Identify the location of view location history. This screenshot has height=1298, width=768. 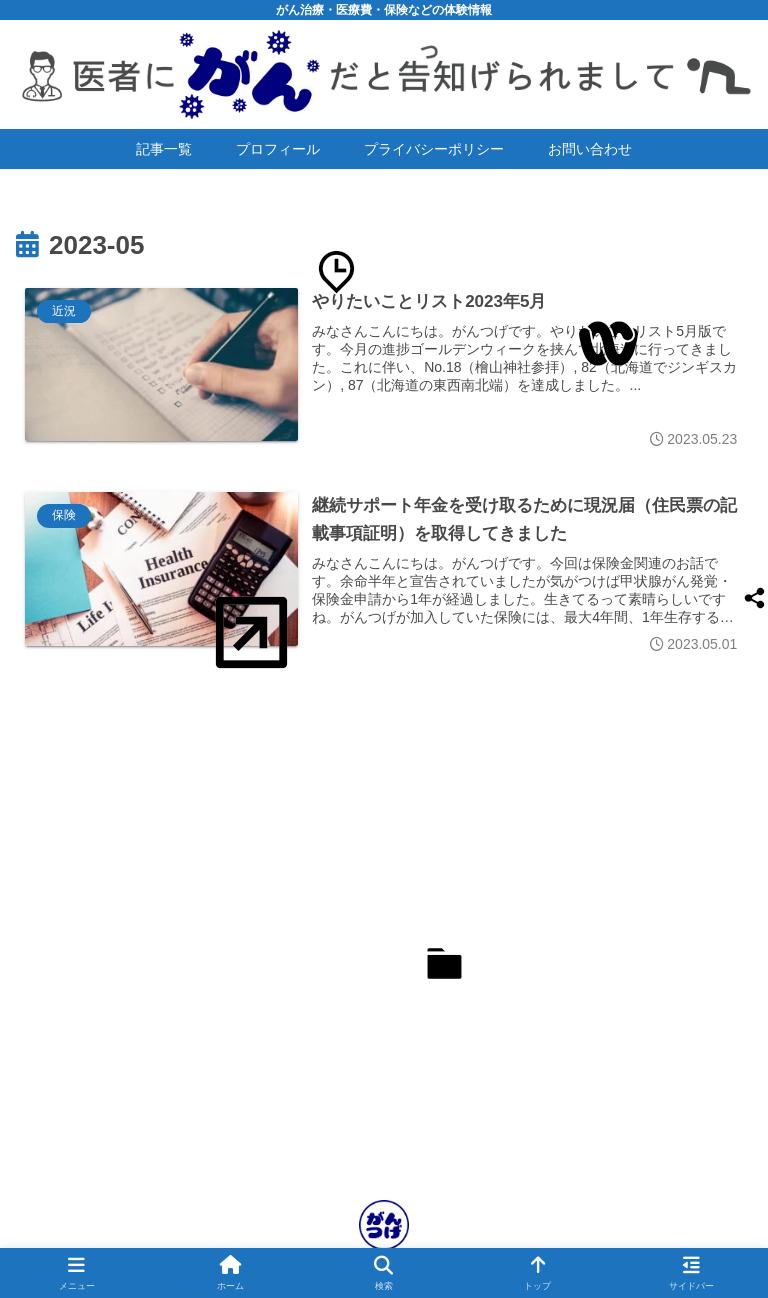
(336, 270).